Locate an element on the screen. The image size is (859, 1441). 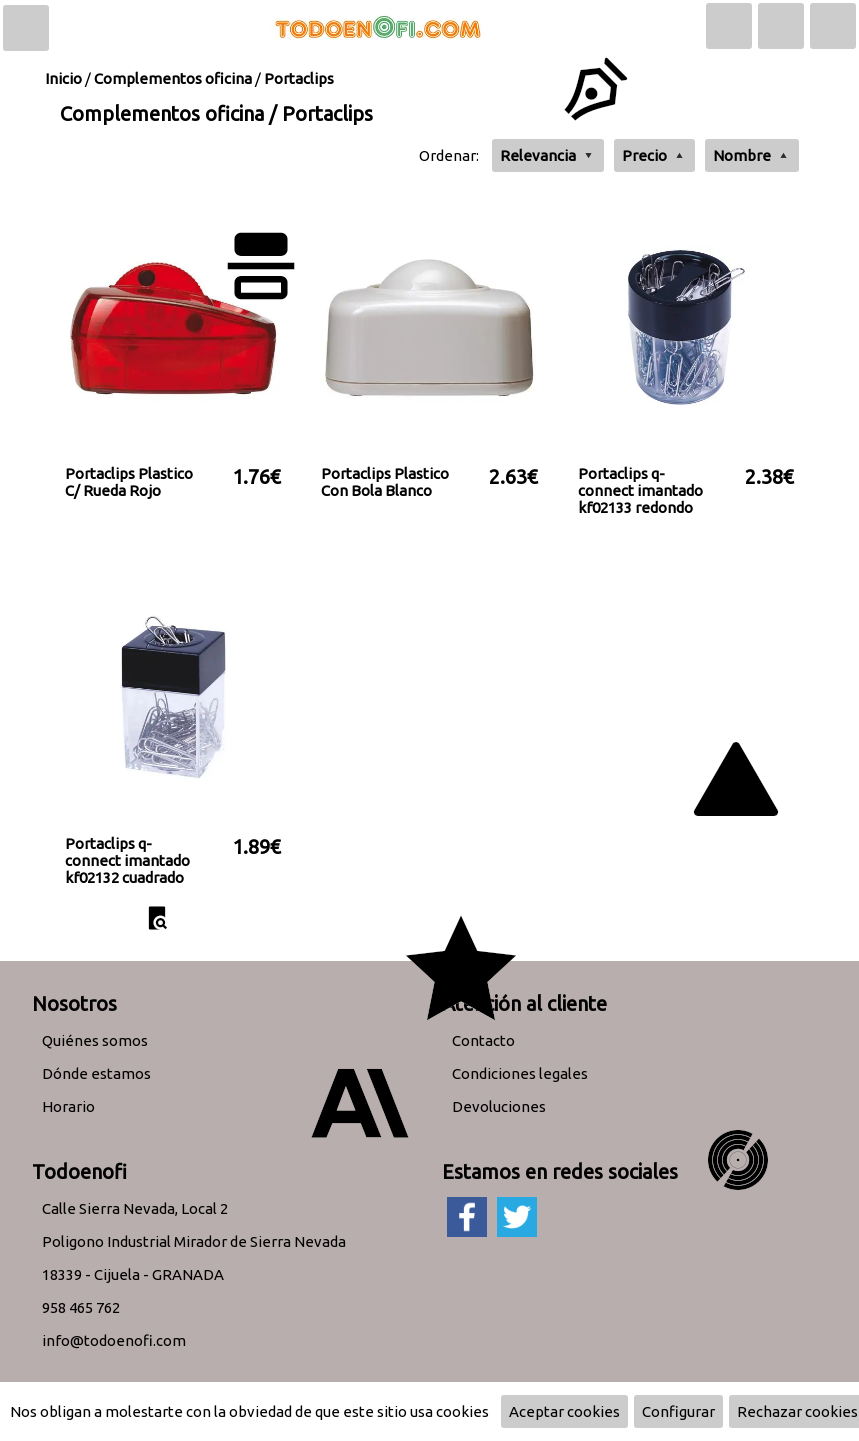
play or start media content is located at coordinates (736, 780).